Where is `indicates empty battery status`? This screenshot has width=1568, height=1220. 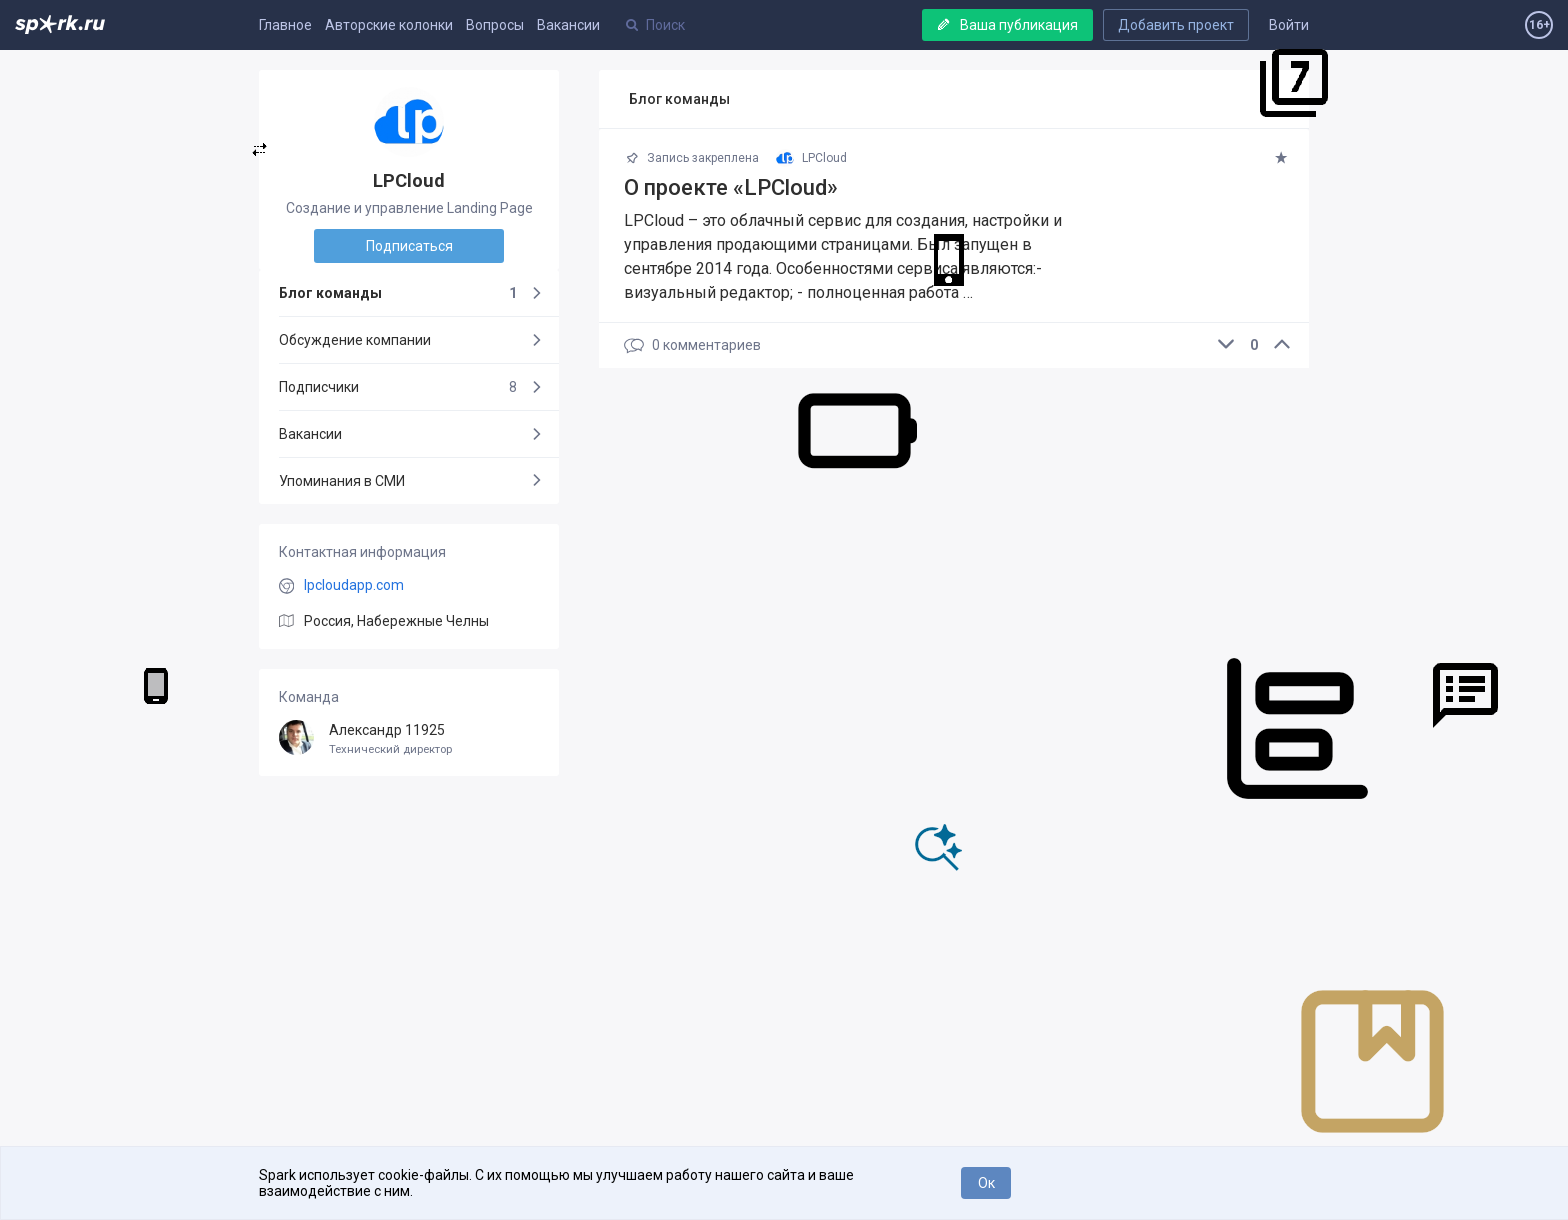
indicates empty battery status is located at coordinates (854, 424).